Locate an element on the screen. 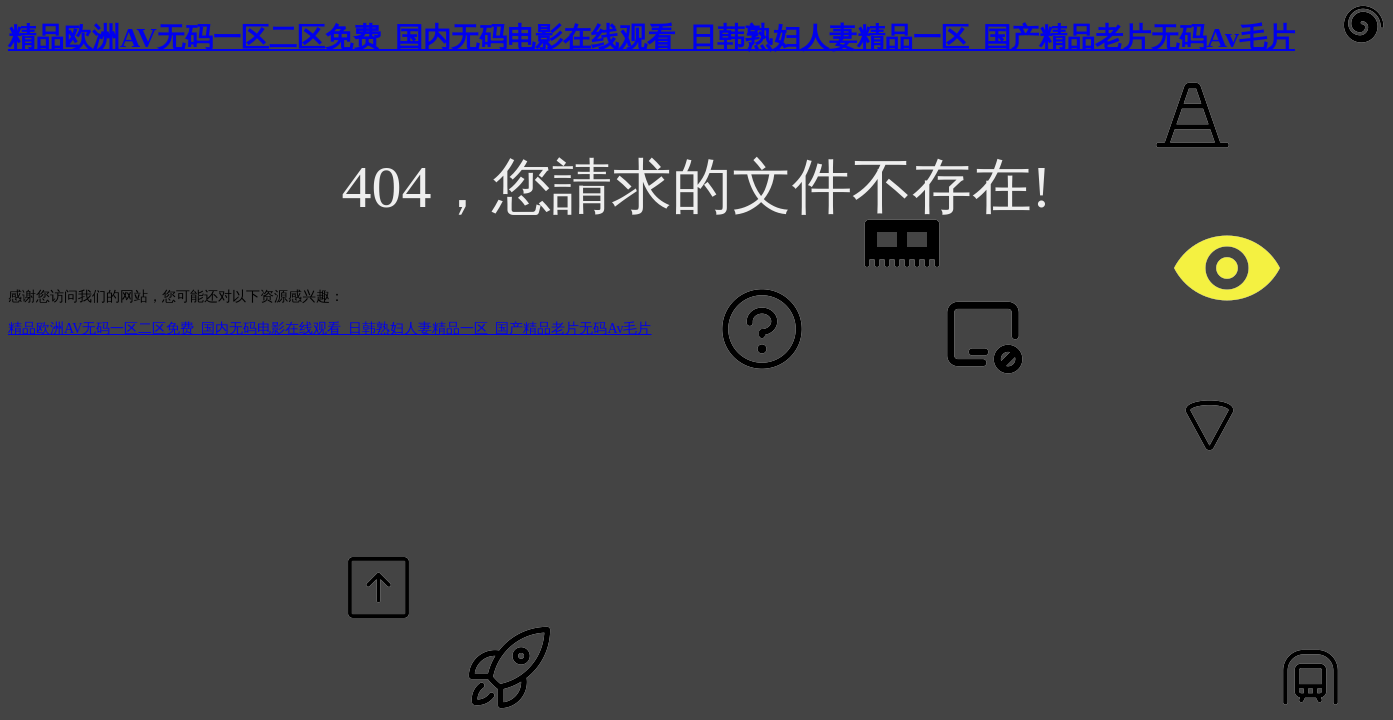  indicates an area under construction or maintenance is located at coordinates (1192, 116).